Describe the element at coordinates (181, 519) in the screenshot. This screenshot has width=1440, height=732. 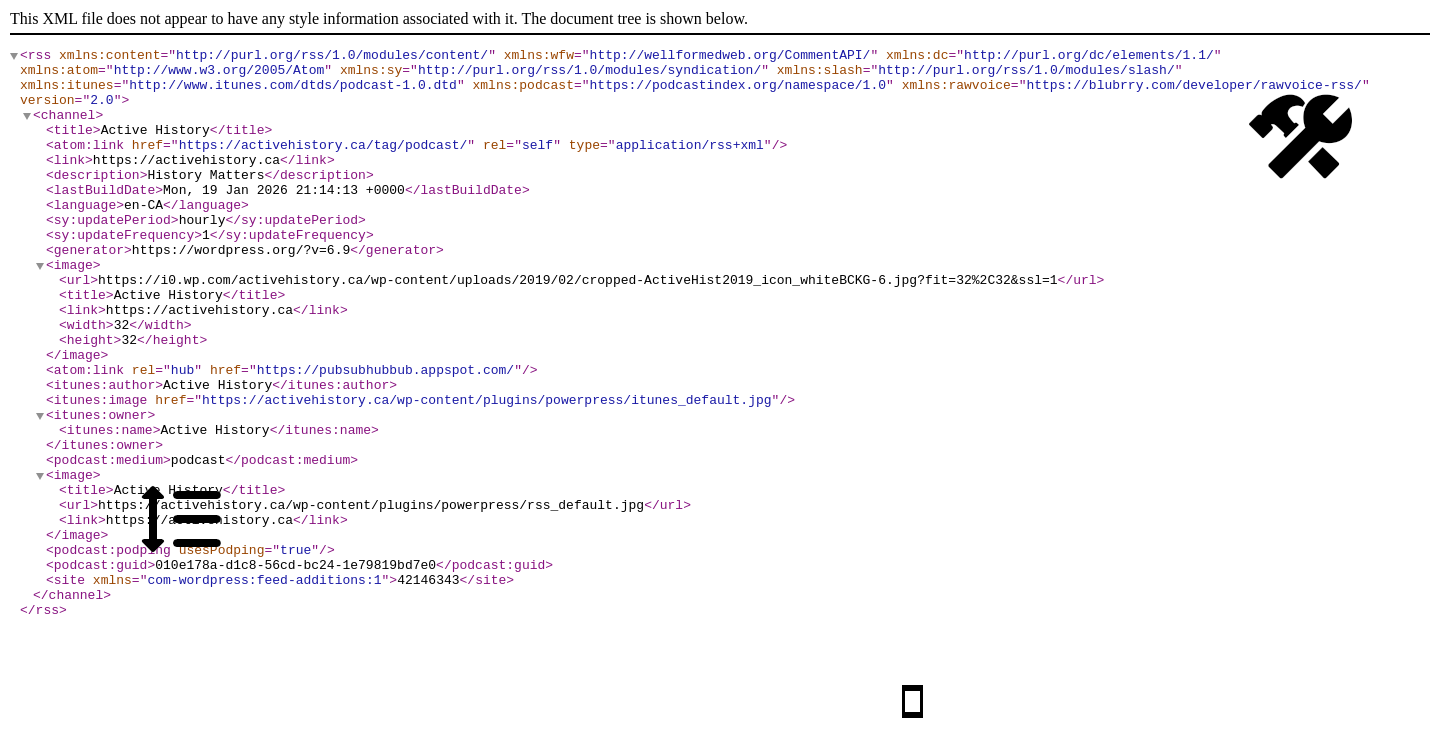
I see `adjust line spacing in text` at that location.